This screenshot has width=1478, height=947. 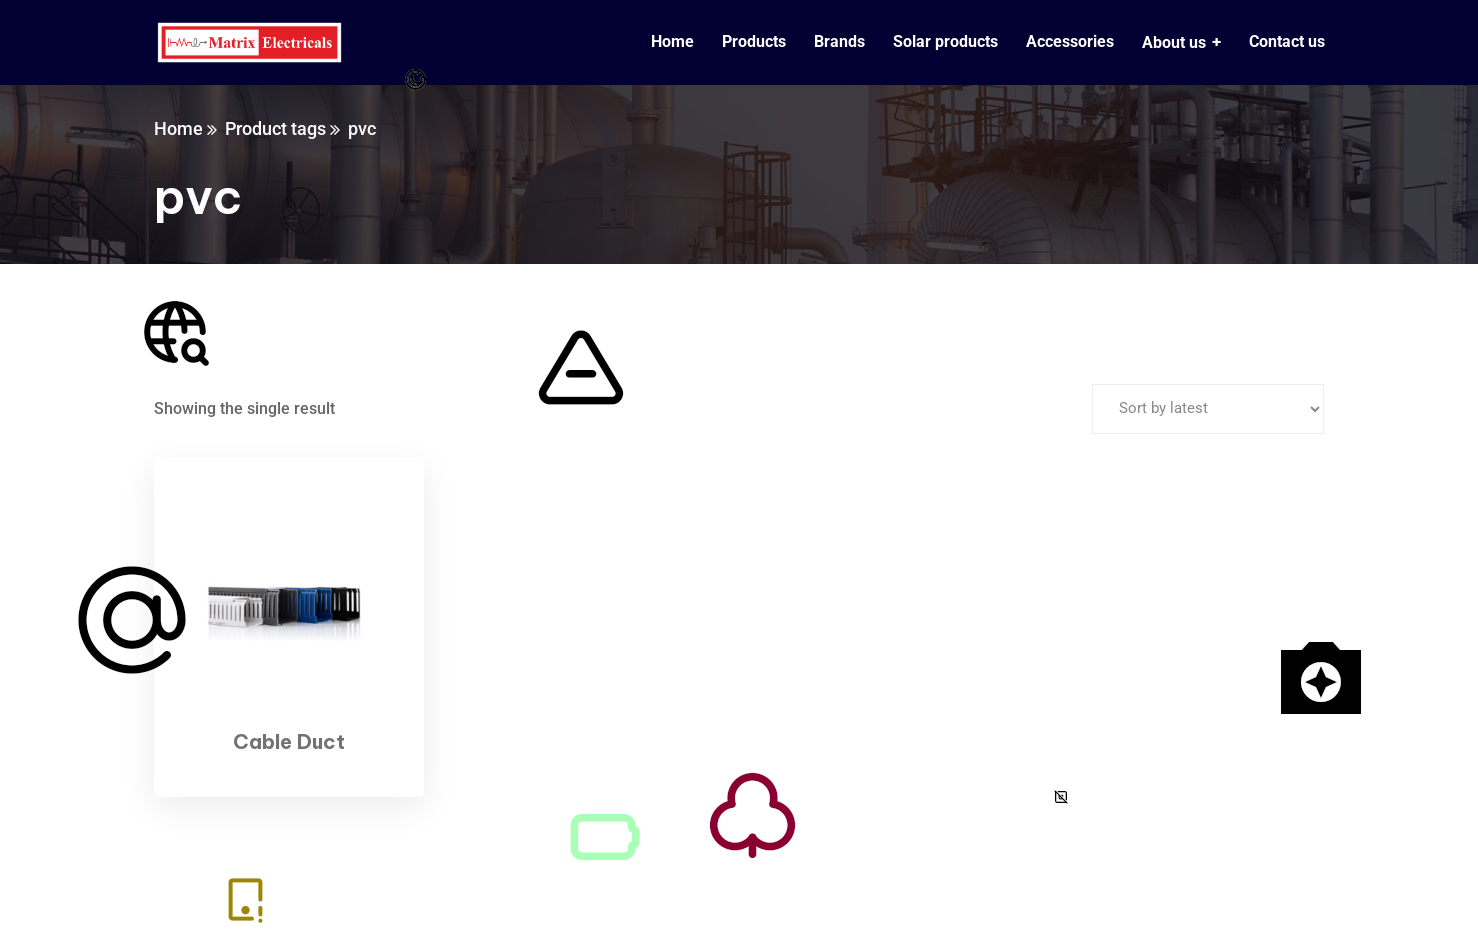 I want to click on tablet device requires attention or has an issue, so click(x=245, y=899).